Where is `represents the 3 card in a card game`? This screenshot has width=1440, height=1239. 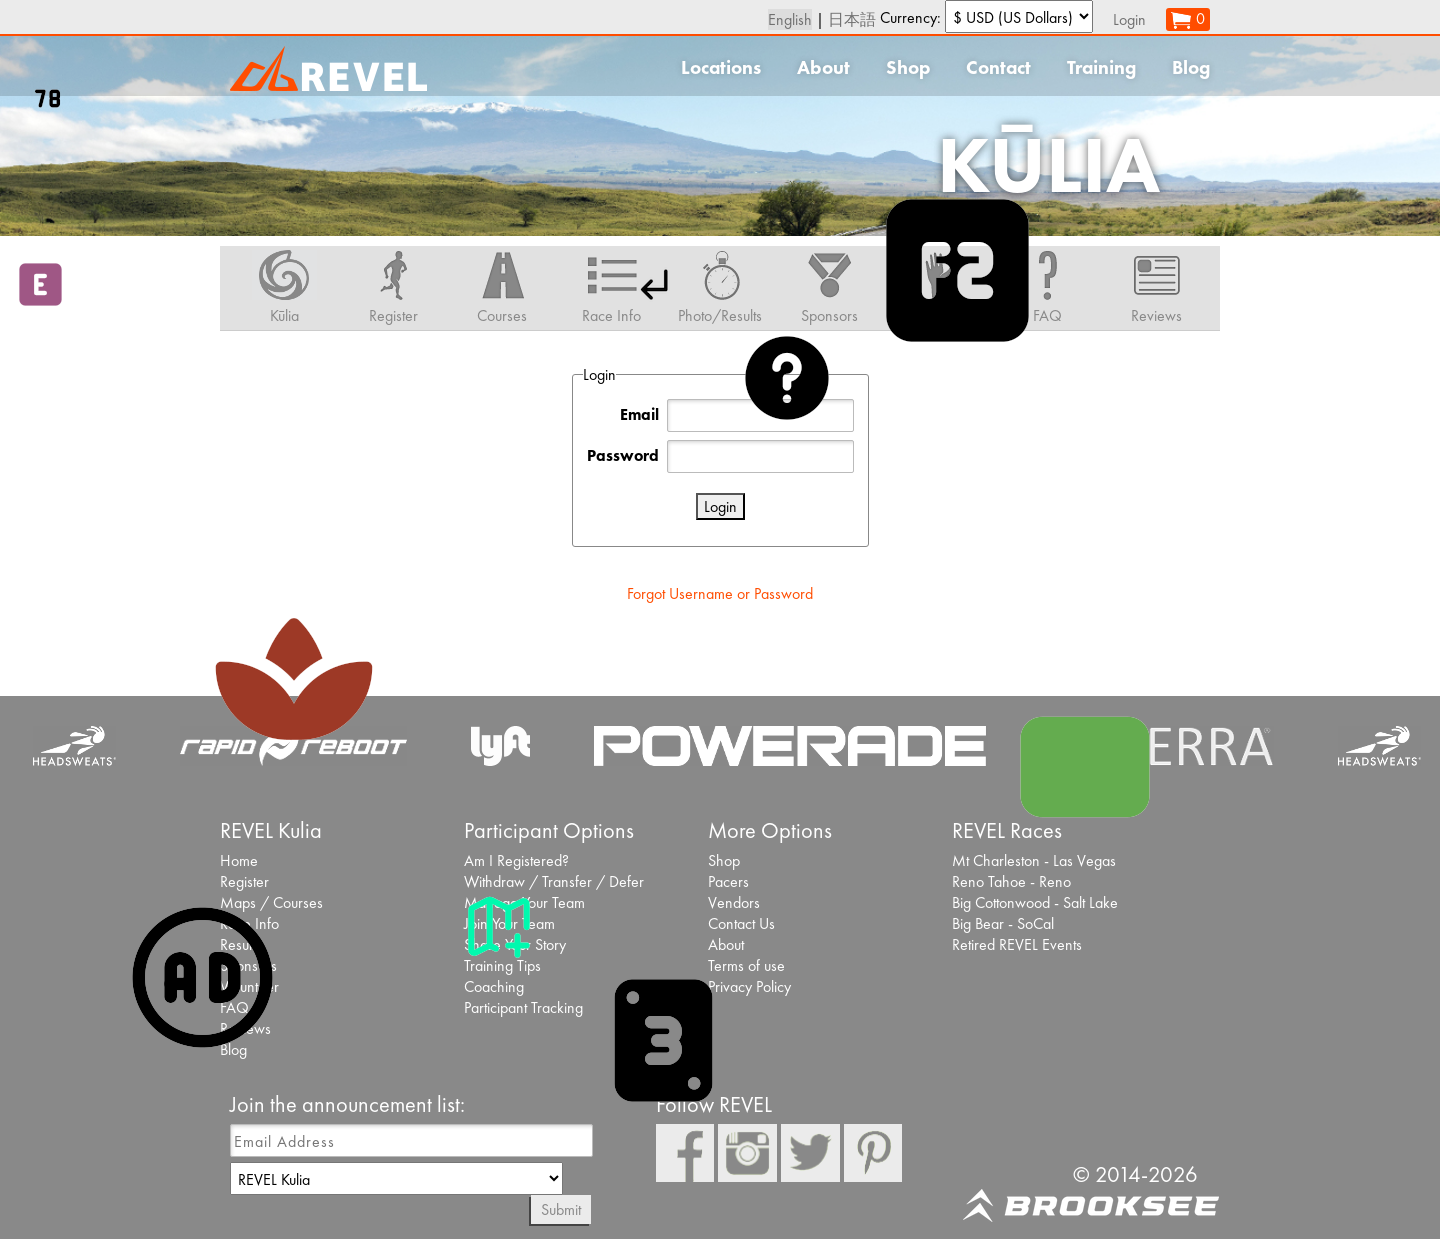 represents the 3 card in a card game is located at coordinates (663, 1040).